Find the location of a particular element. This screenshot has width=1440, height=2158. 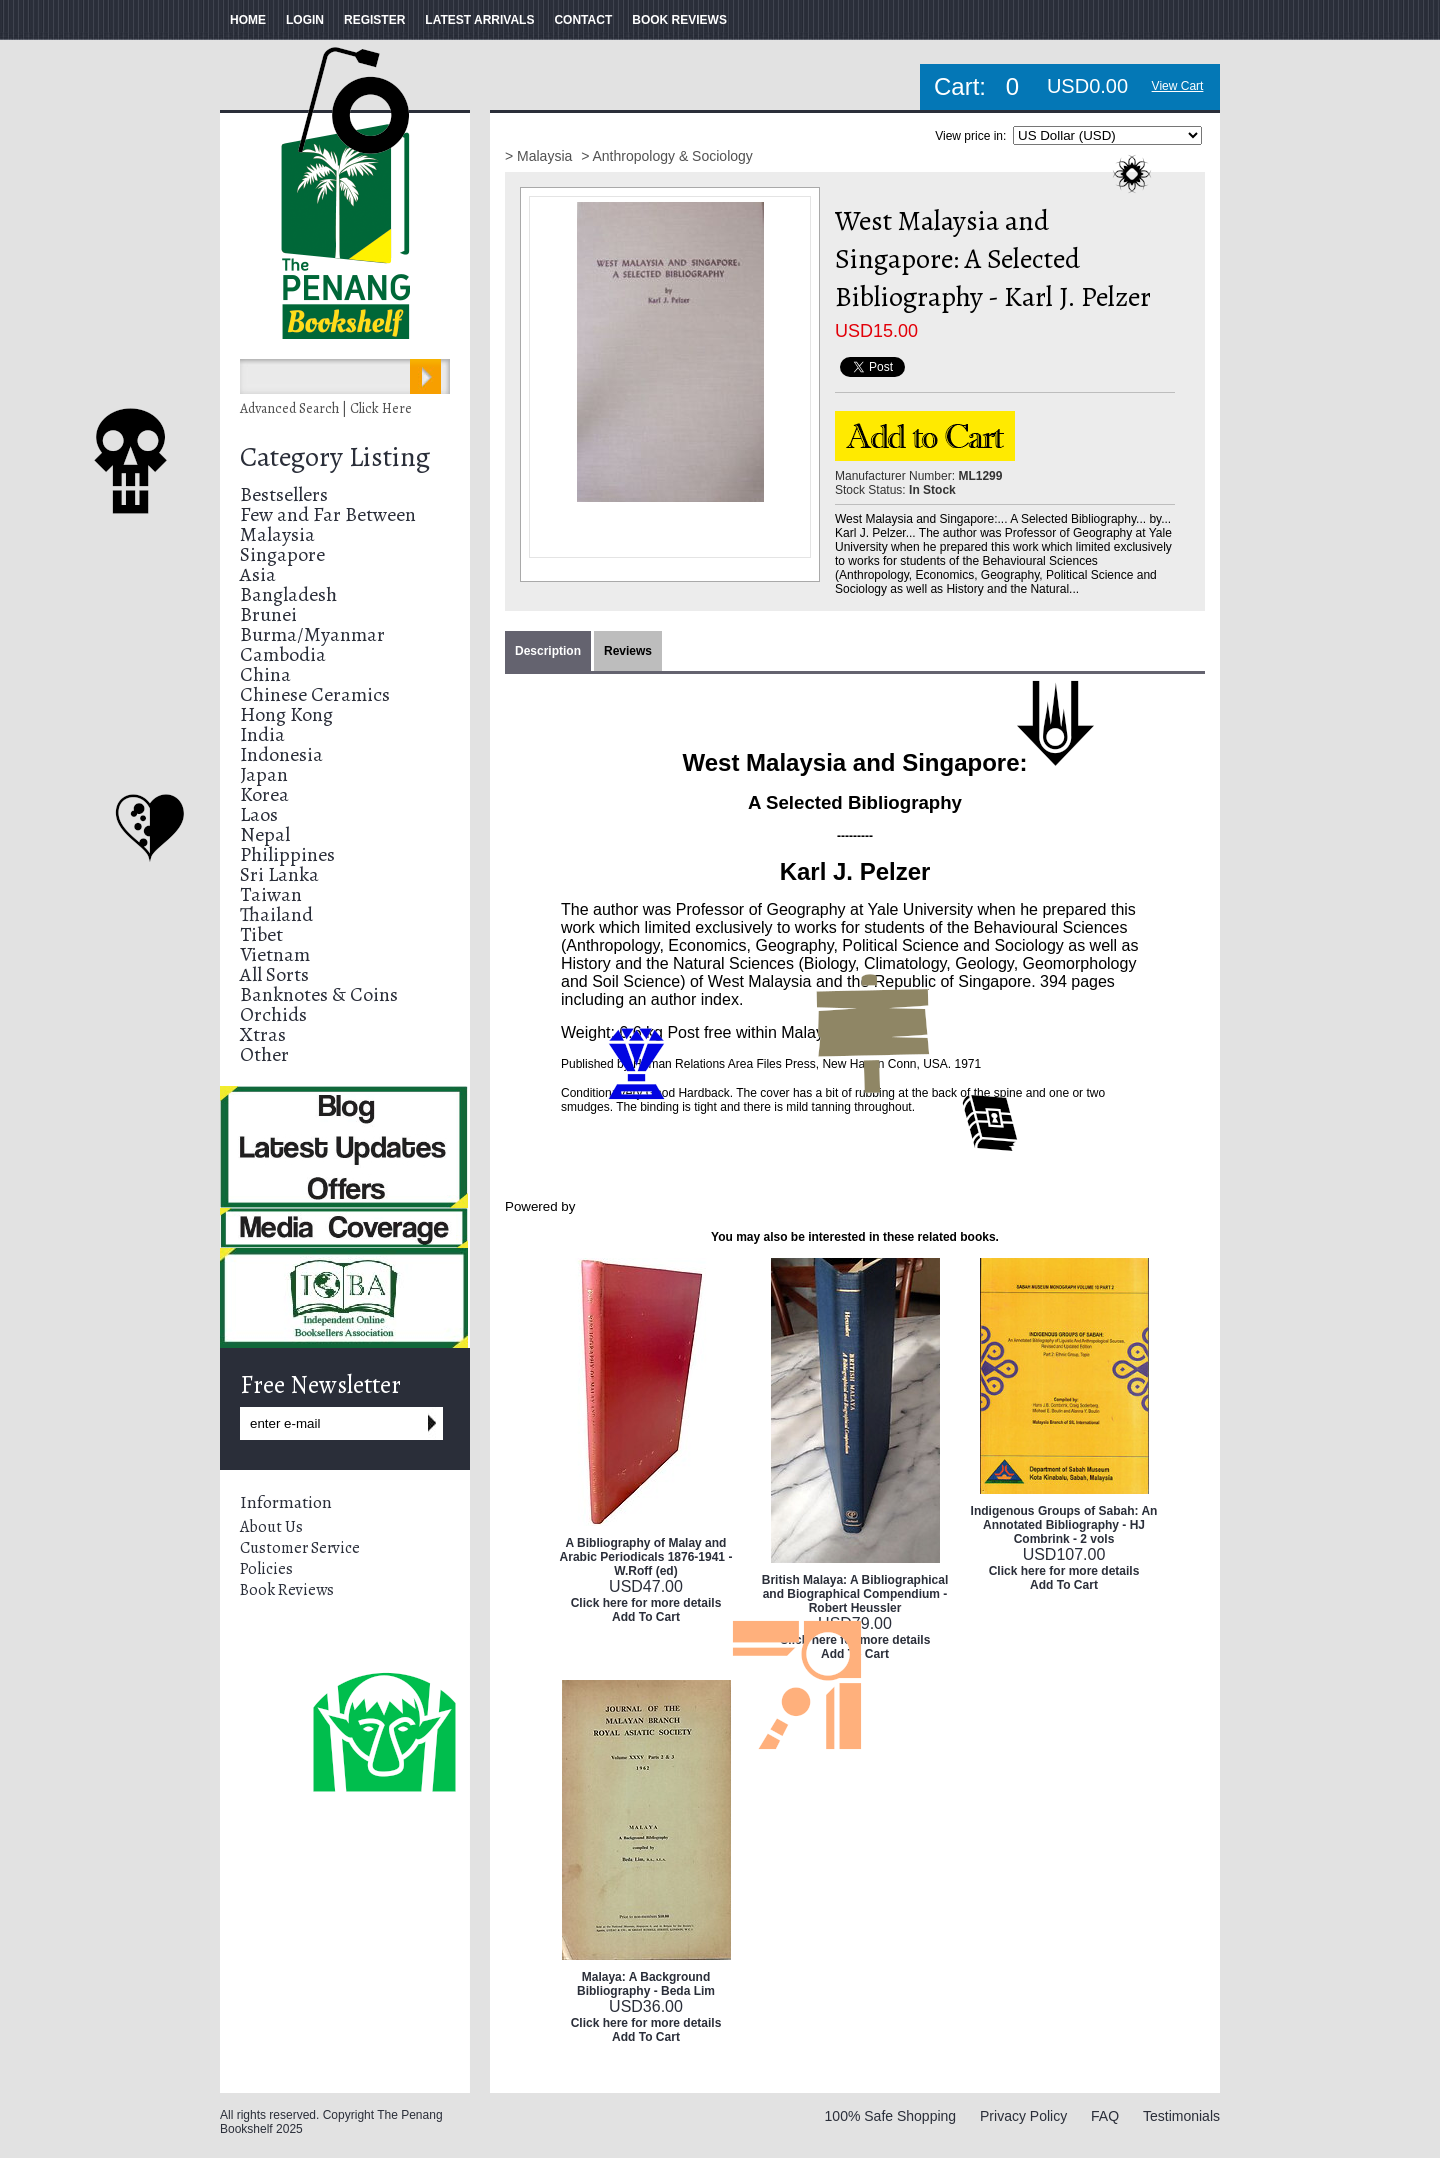

access hidden or locked content is located at coordinates (990, 1123).